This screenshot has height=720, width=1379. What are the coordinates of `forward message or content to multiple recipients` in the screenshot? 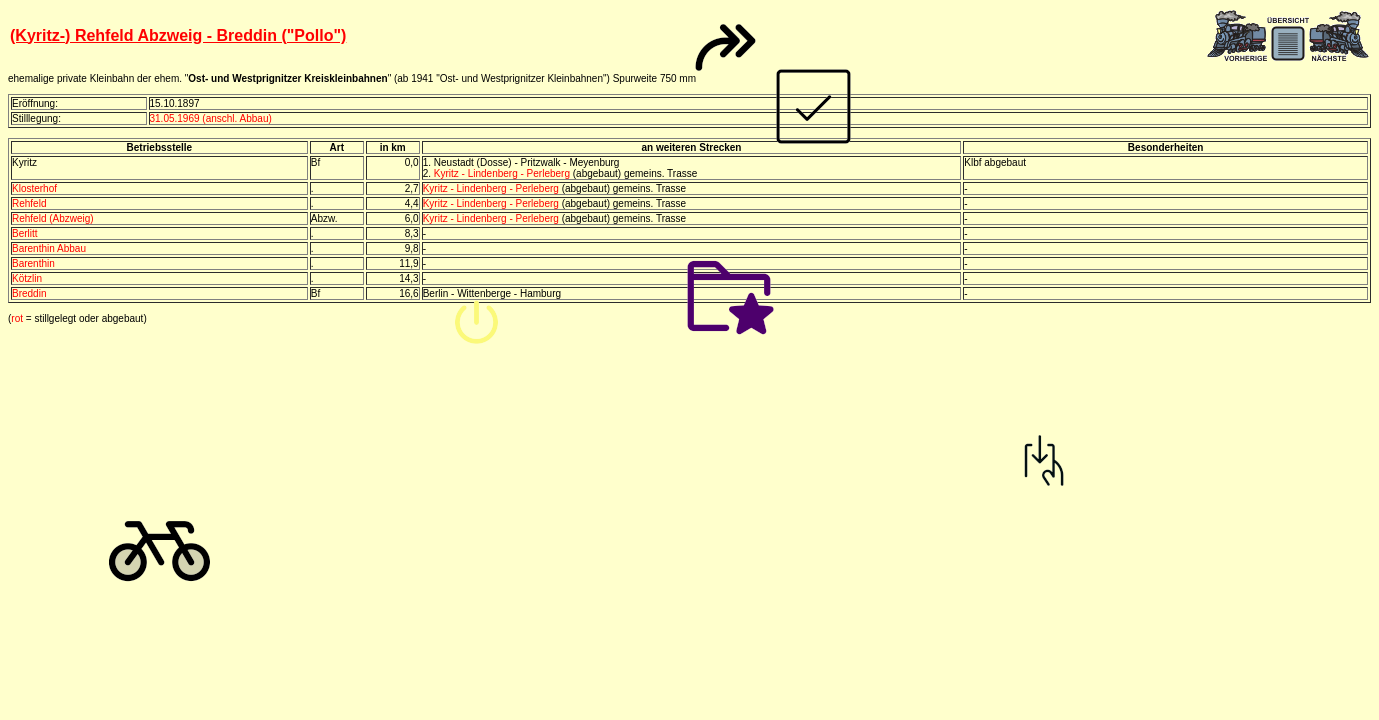 It's located at (725, 47).